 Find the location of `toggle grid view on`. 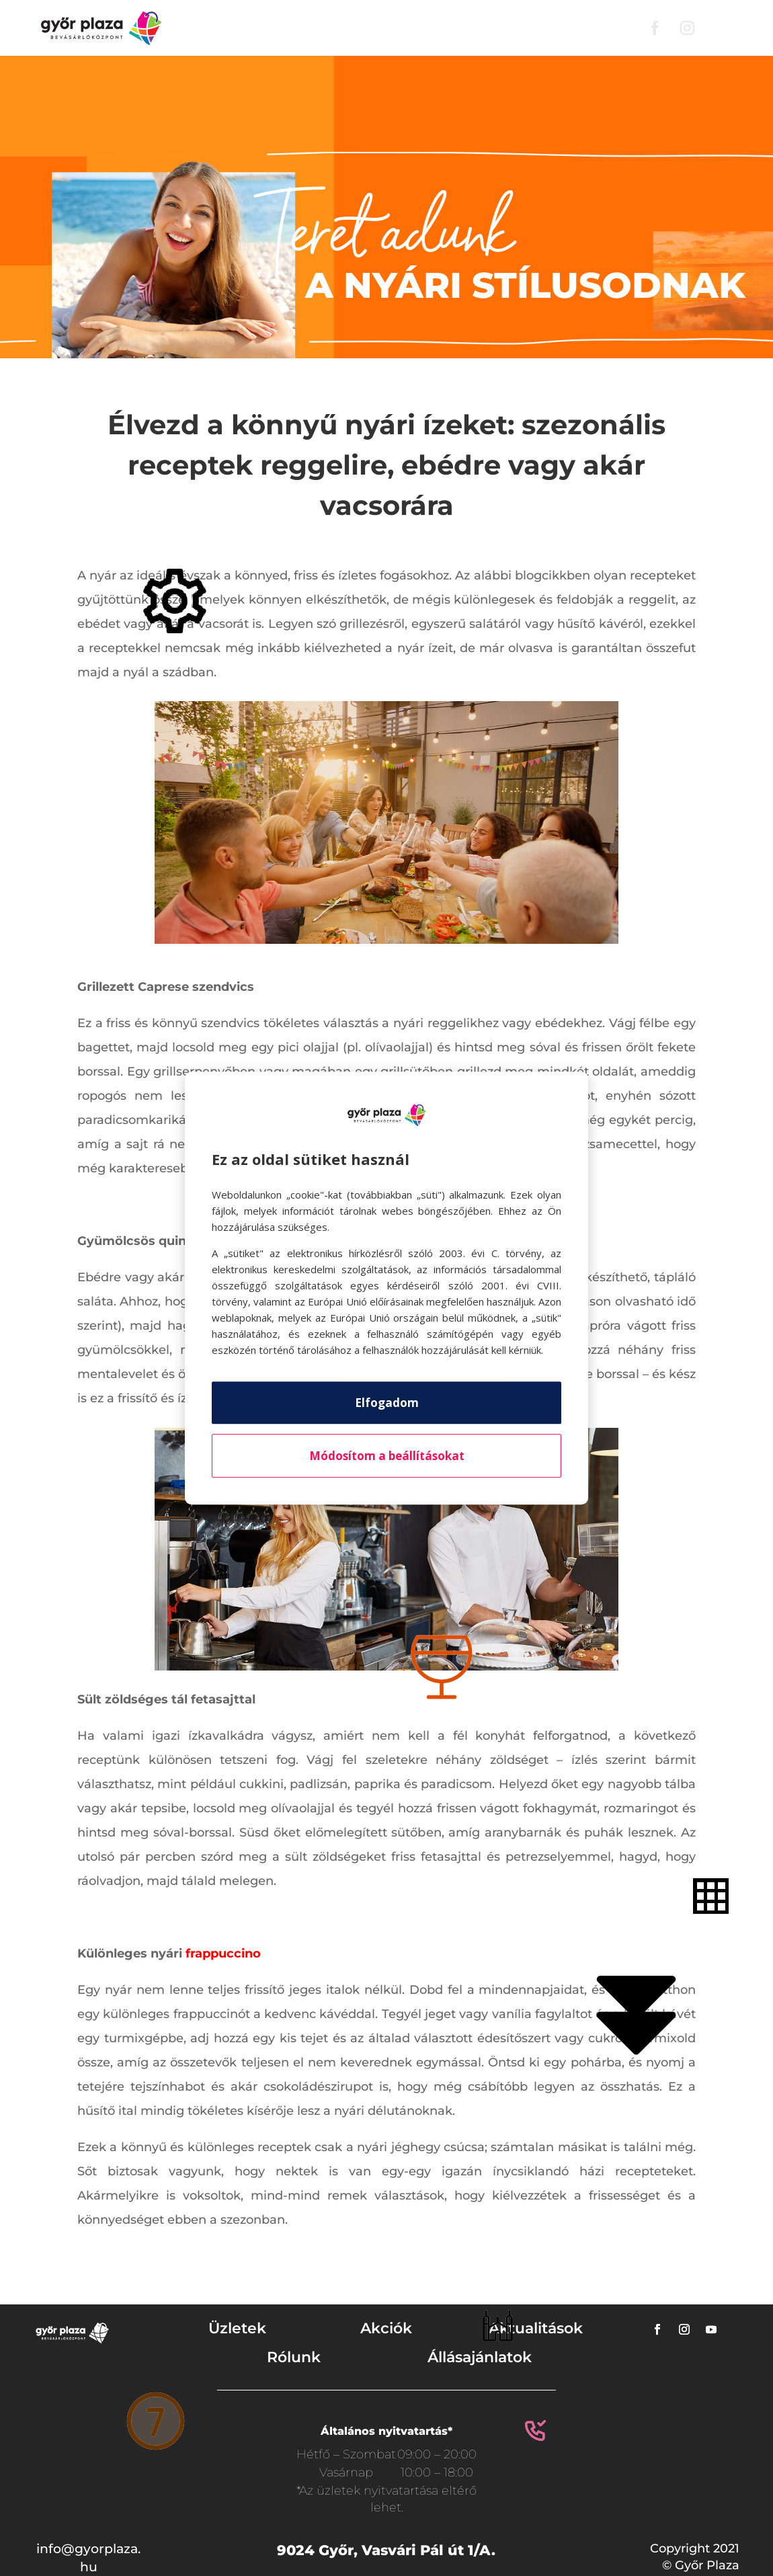

toggle grid view on is located at coordinates (710, 1896).